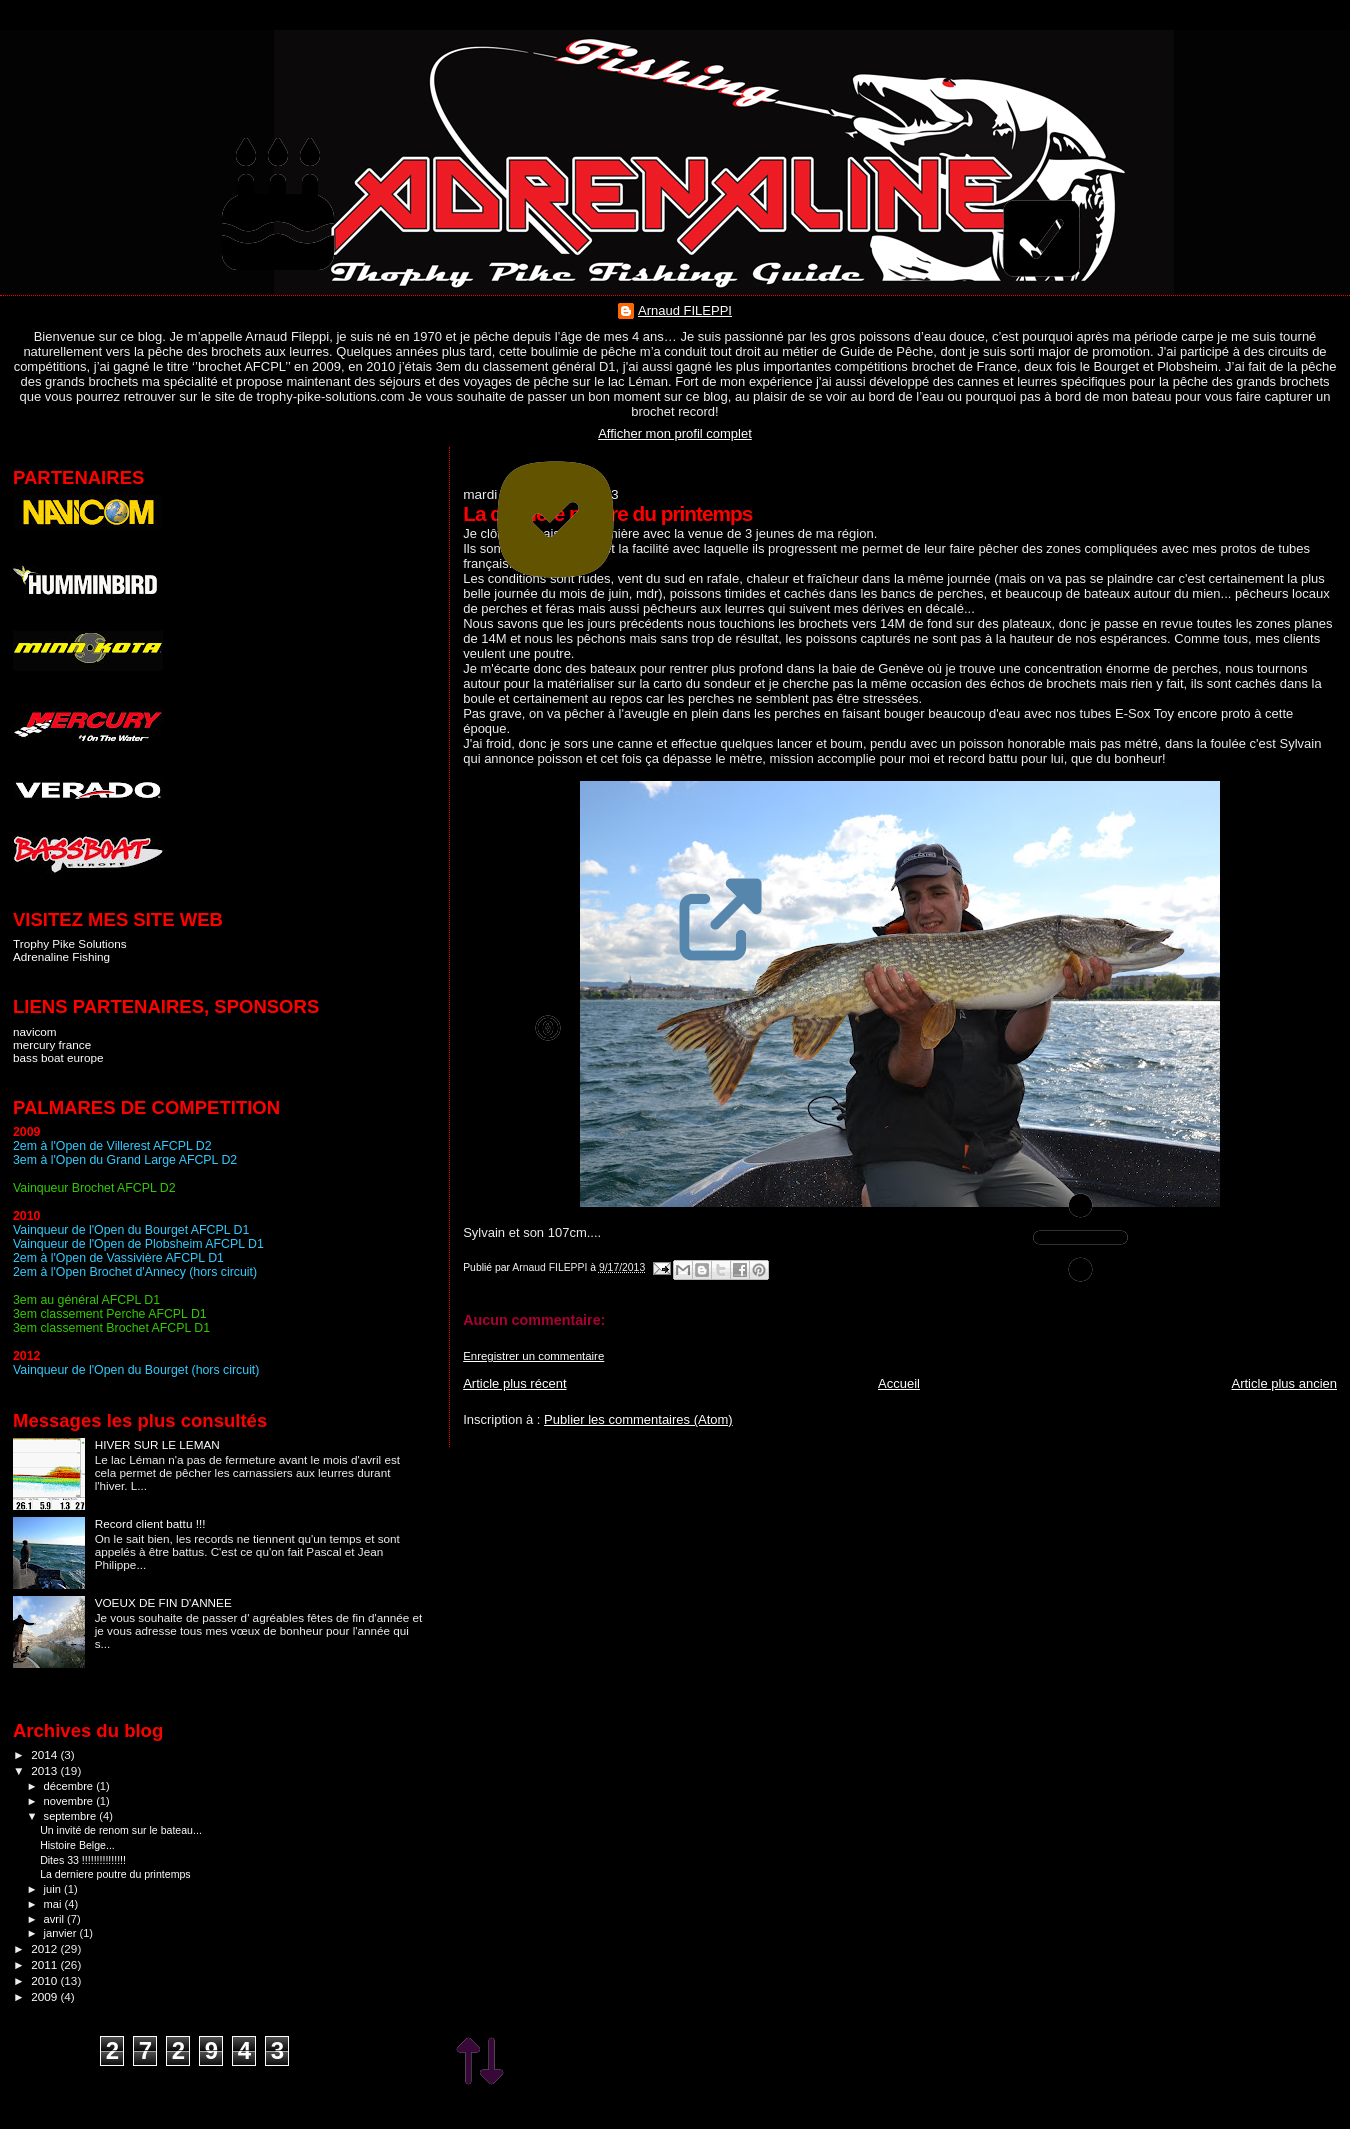 The height and width of the screenshot is (2129, 1350). What do you see at coordinates (278, 206) in the screenshot?
I see `view birthday or celebration reminders` at bounding box center [278, 206].